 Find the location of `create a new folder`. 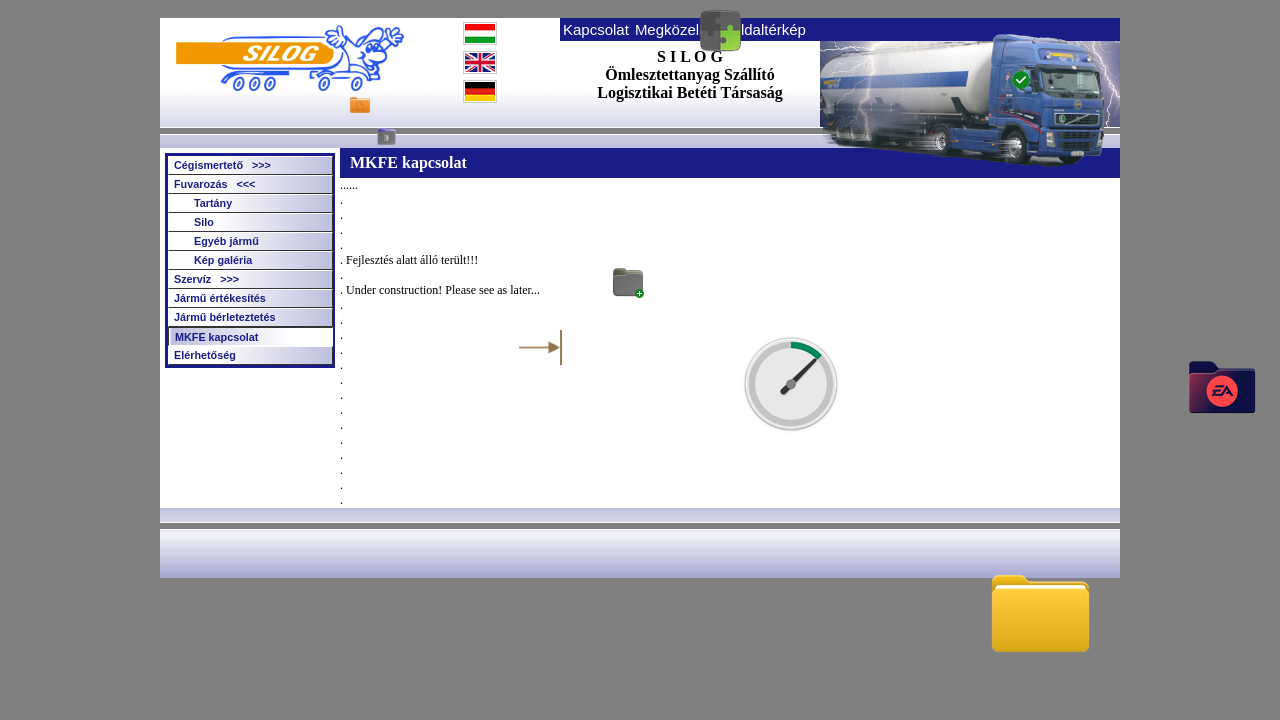

create a new folder is located at coordinates (628, 282).